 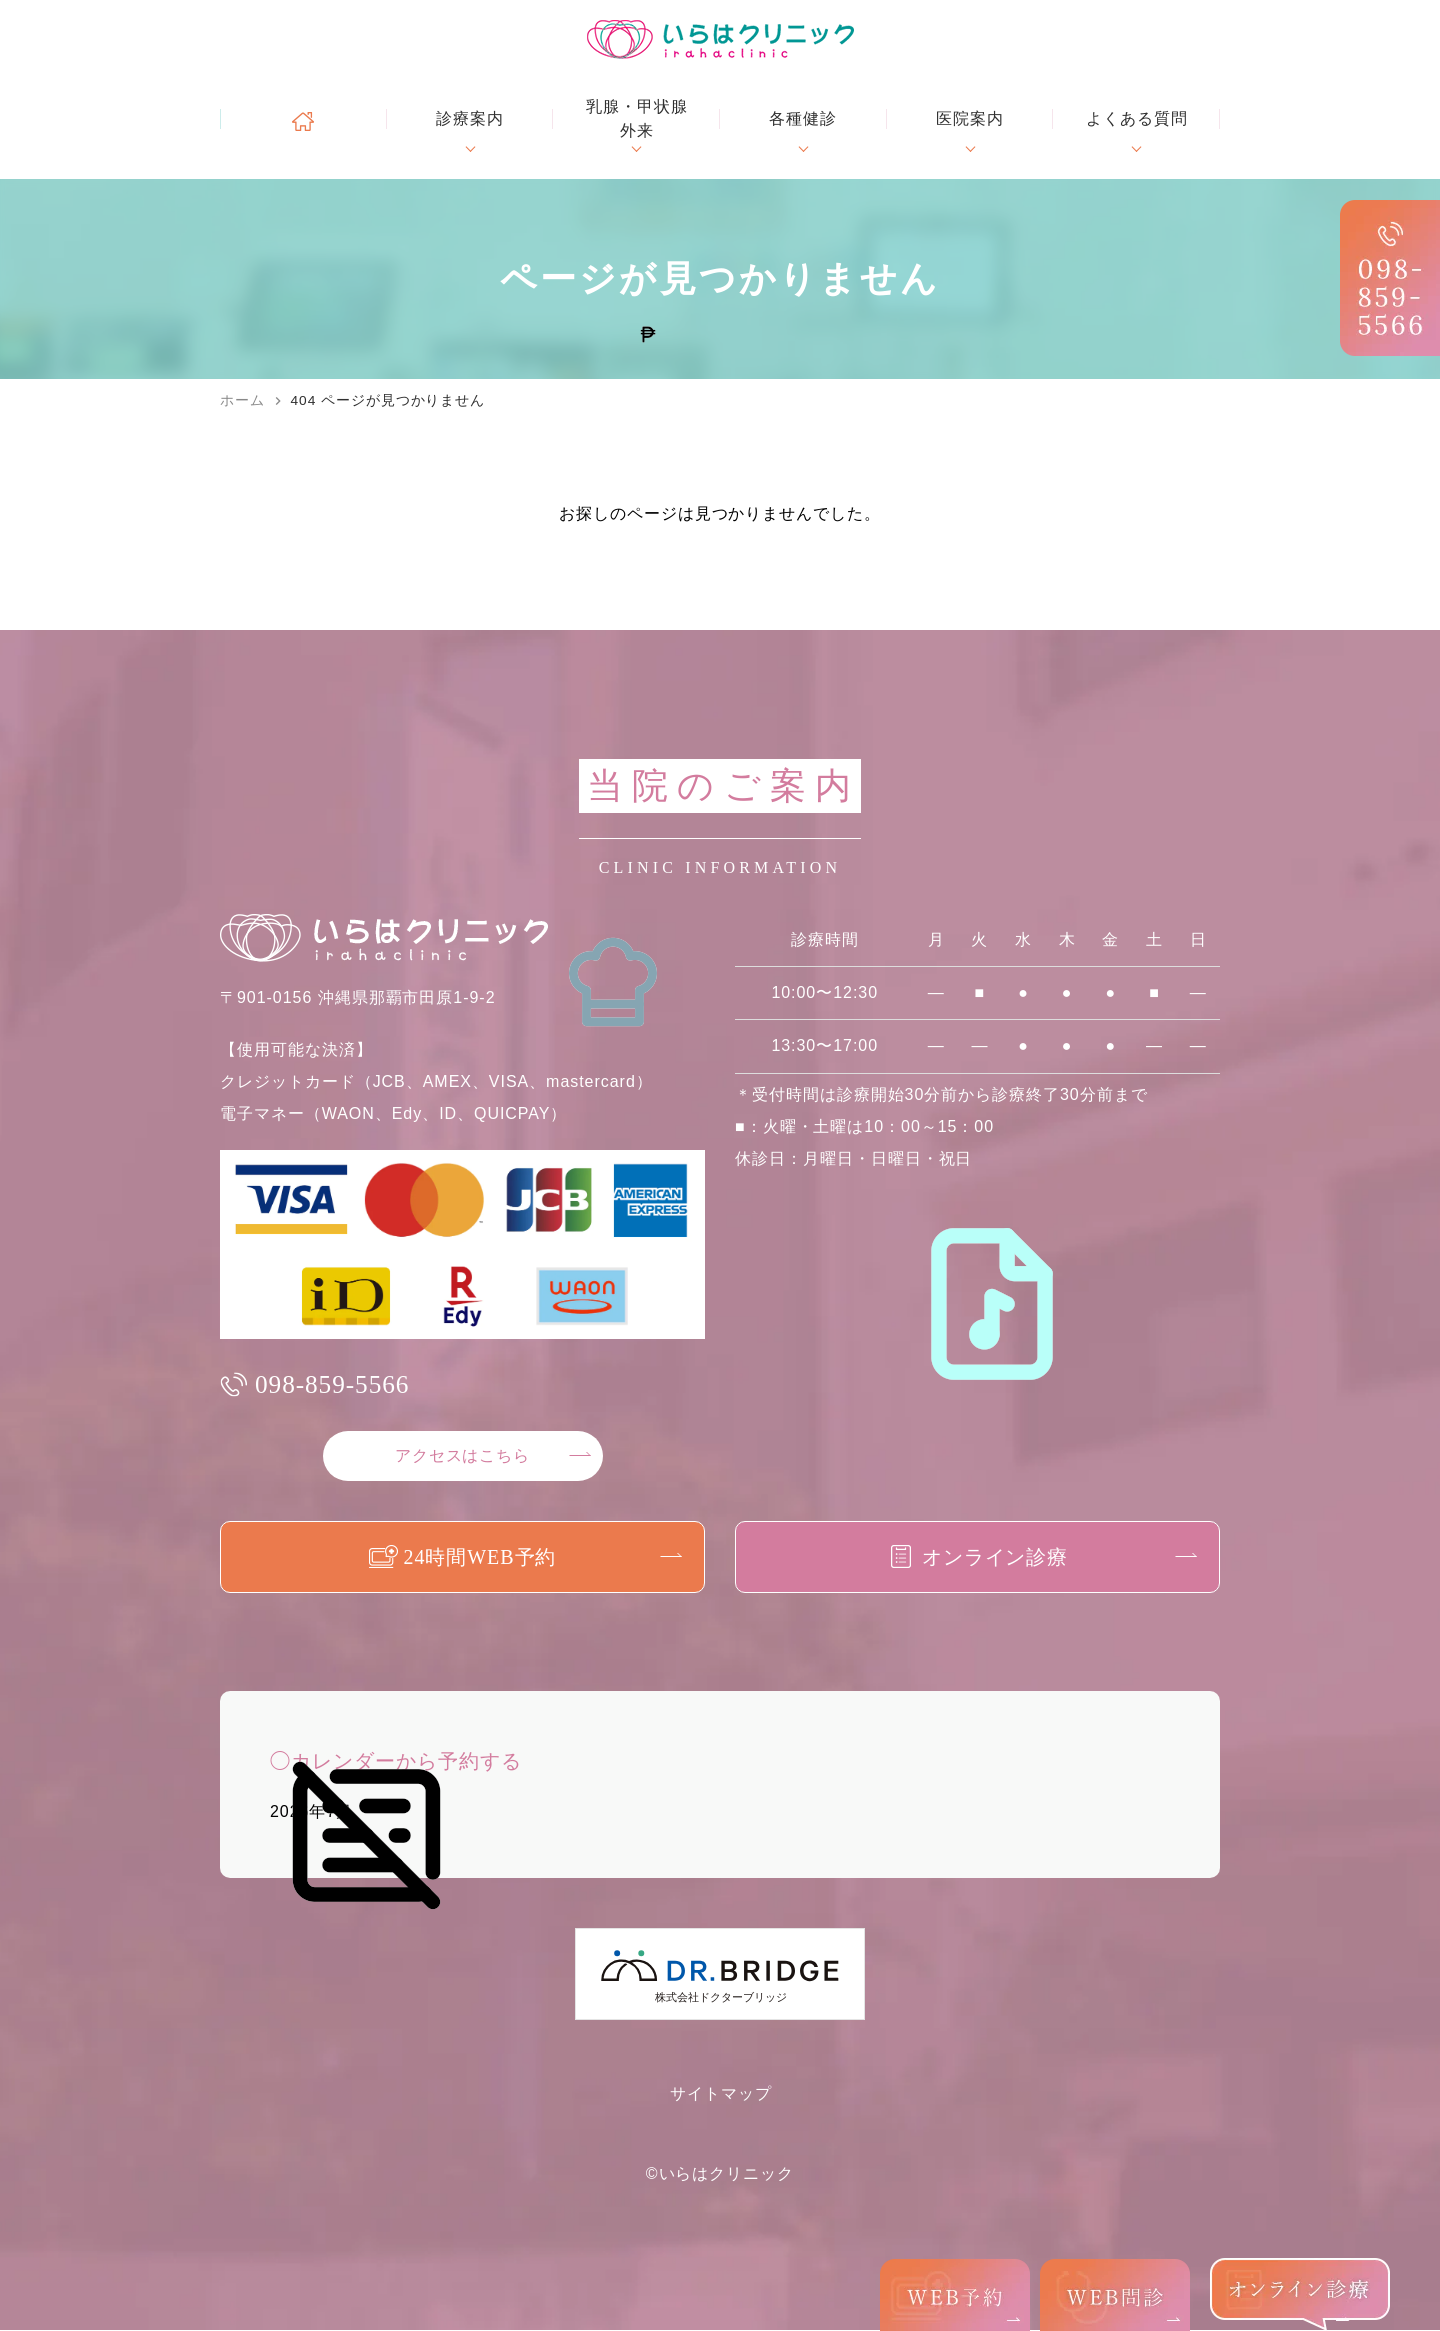 I want to click on open an audio or music file, so click(x=992, y=1304).